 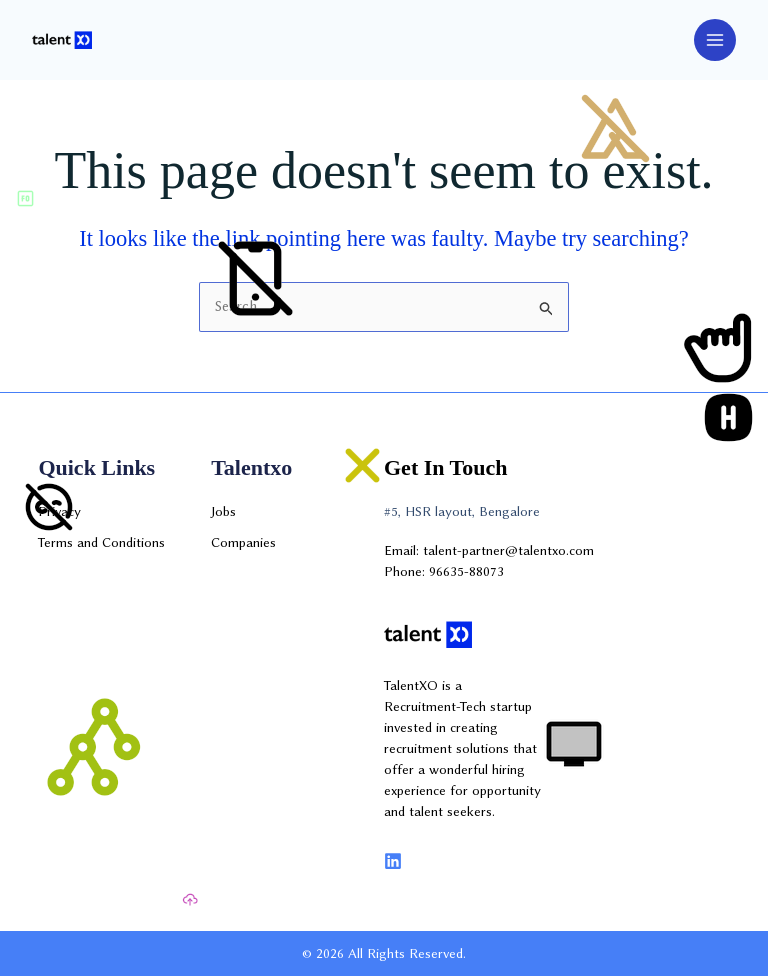 I want to click on f0 function key or keyboard shortcut, so click(x=25, y=198).